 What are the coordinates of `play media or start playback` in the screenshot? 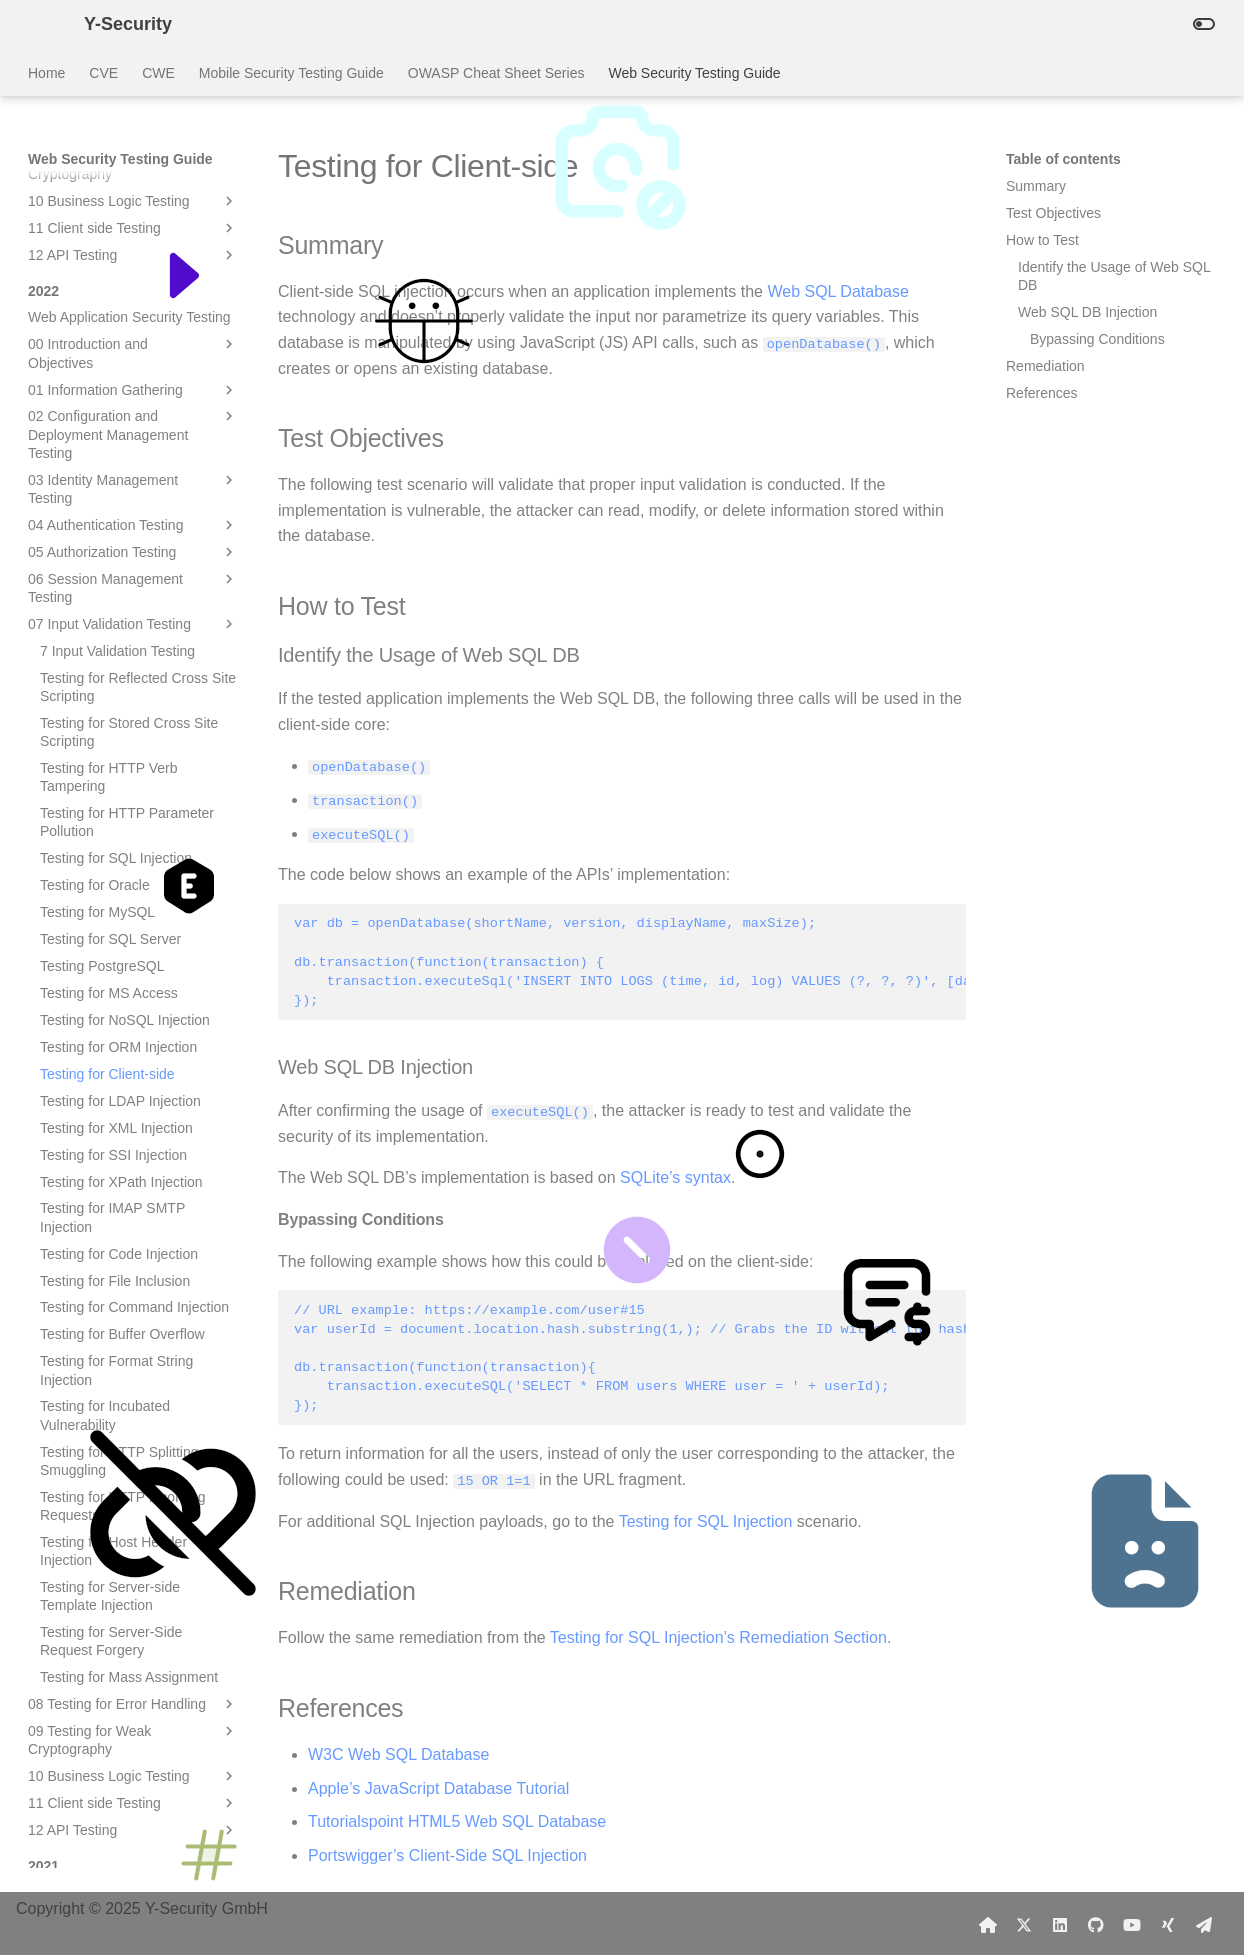 It's located at (184, 275).